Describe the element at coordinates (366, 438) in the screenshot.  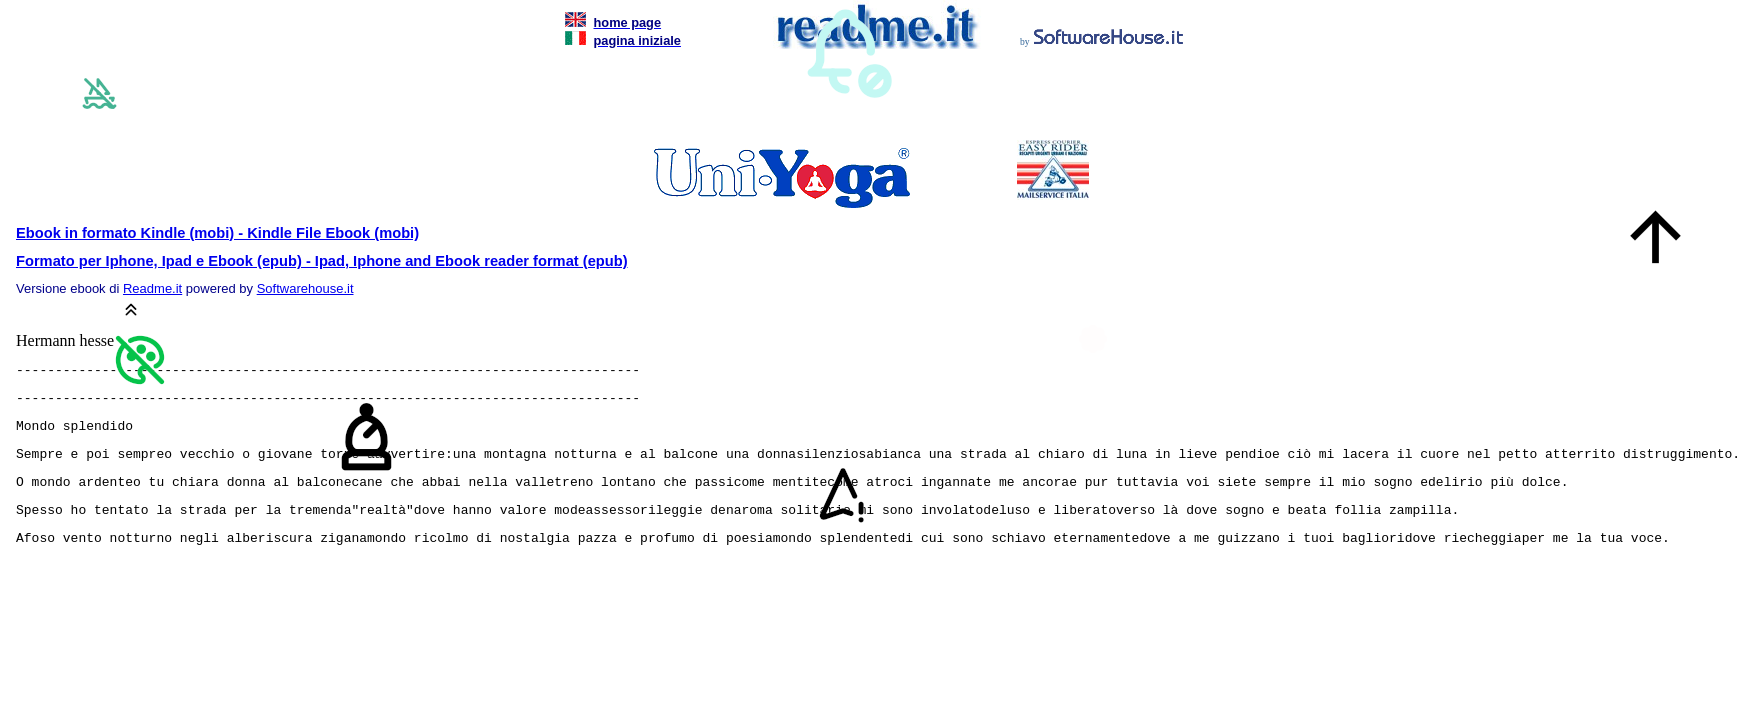
I see `play chess or access board games` at that location.